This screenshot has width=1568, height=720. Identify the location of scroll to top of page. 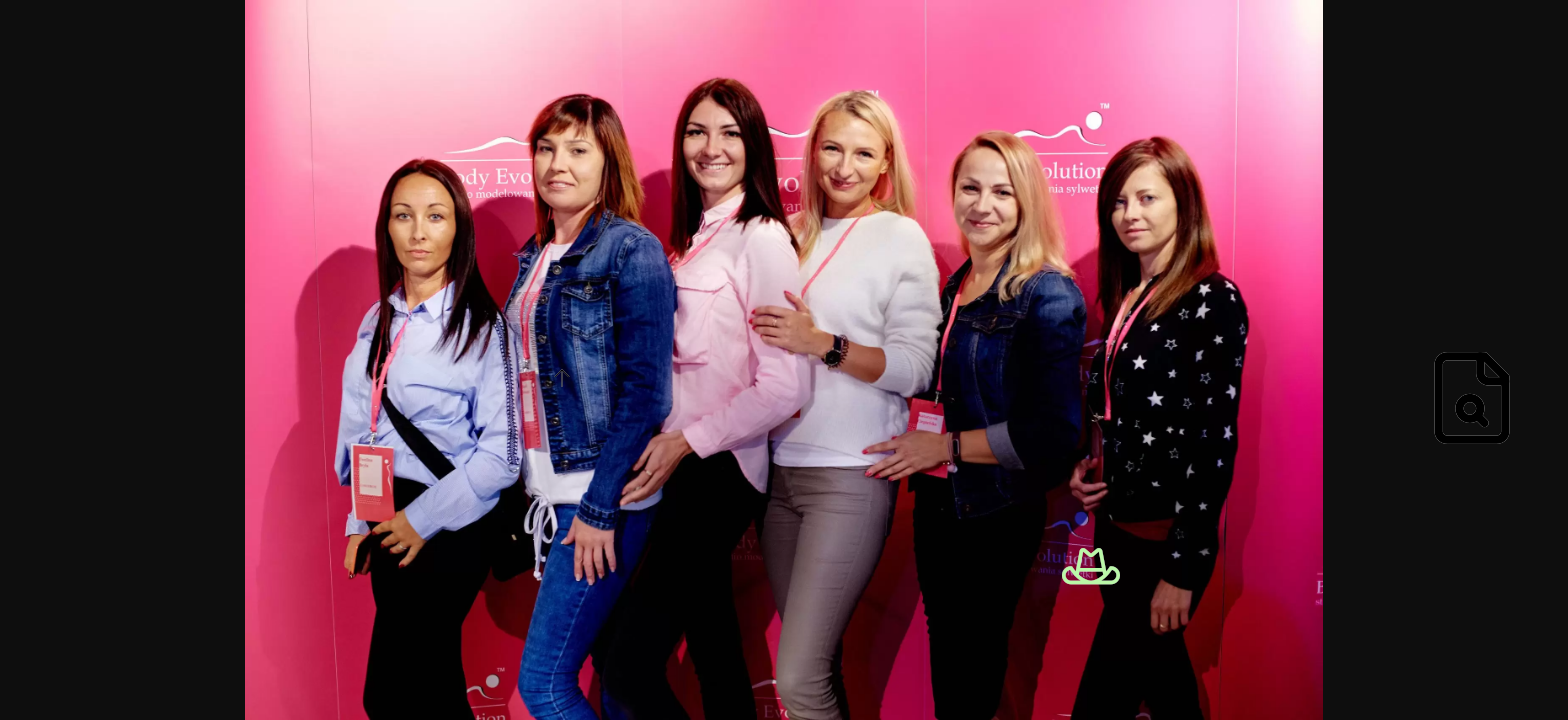
(562, 378).